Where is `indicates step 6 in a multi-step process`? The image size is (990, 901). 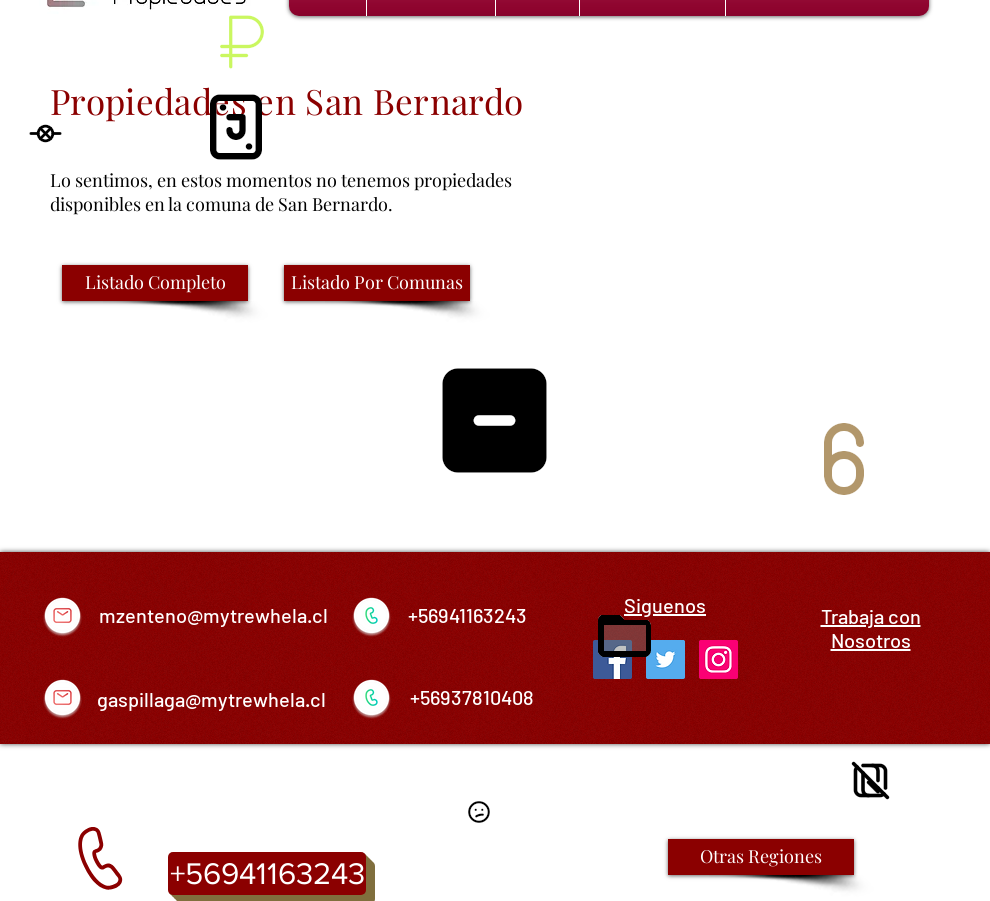
indicates step 6 in a multi-step process is located at coordinates (844, 459).